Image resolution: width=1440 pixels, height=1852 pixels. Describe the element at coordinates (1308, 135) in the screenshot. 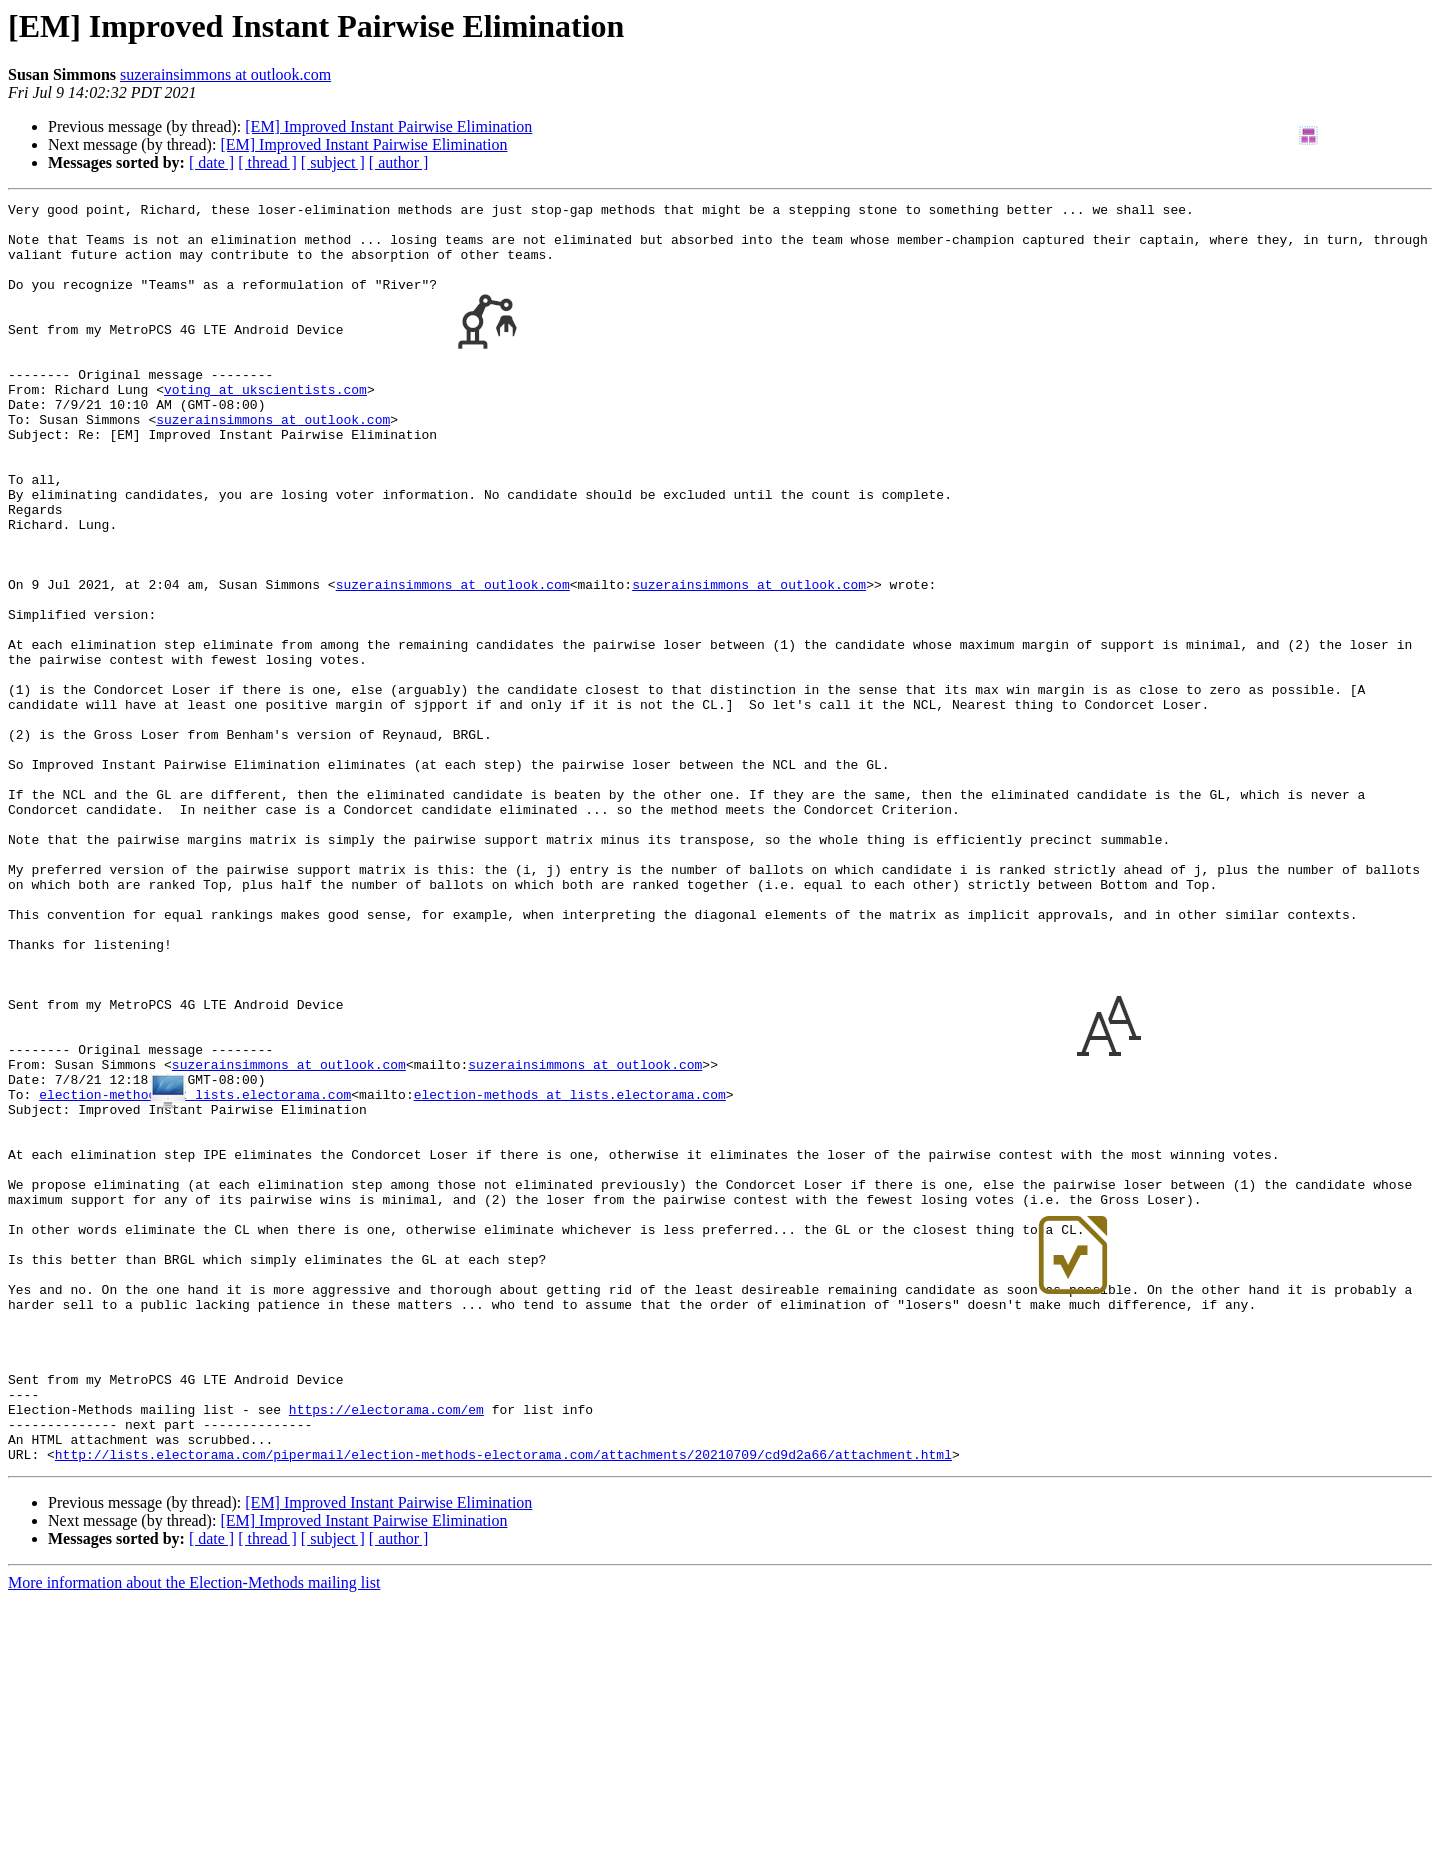

I see `select all items in the current view` at that location.